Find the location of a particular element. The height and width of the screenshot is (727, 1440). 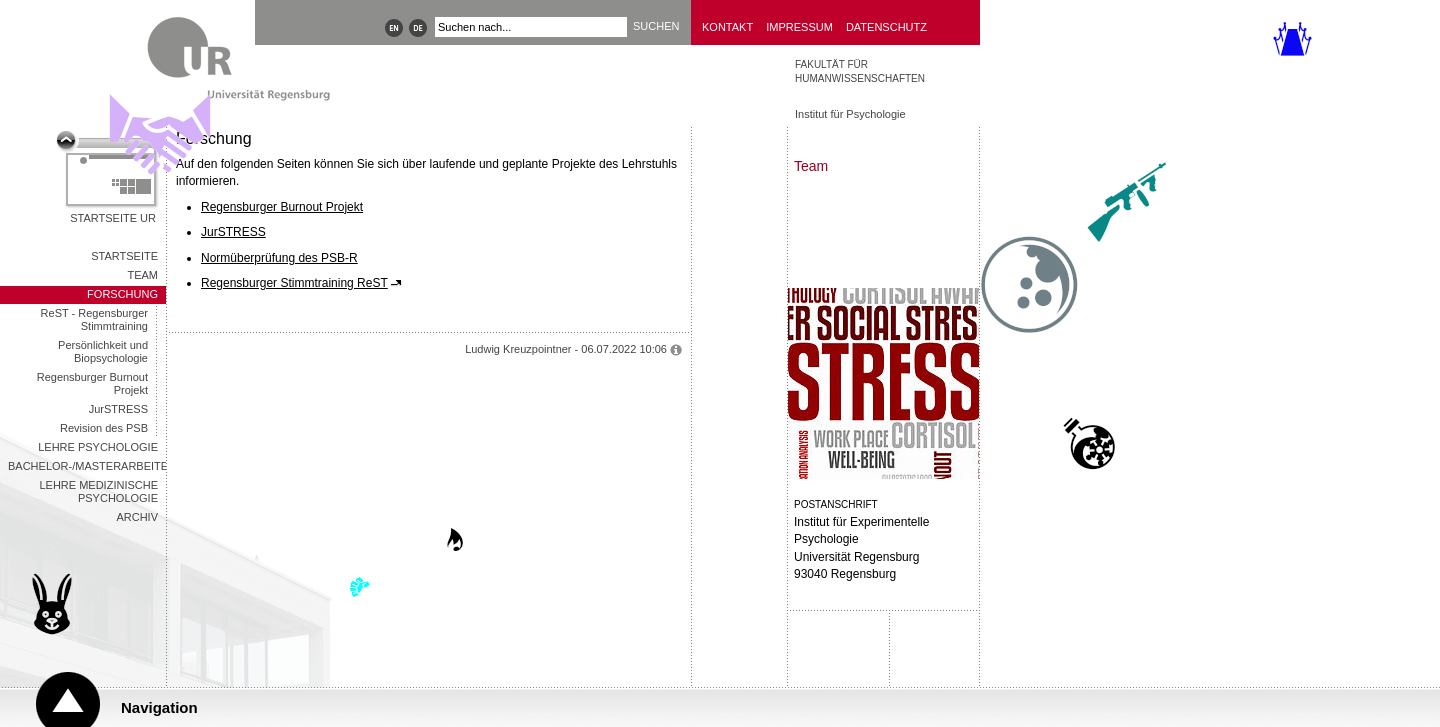

select the 8-ball in a pool or billiards game is located at coordinates (1029, 285).